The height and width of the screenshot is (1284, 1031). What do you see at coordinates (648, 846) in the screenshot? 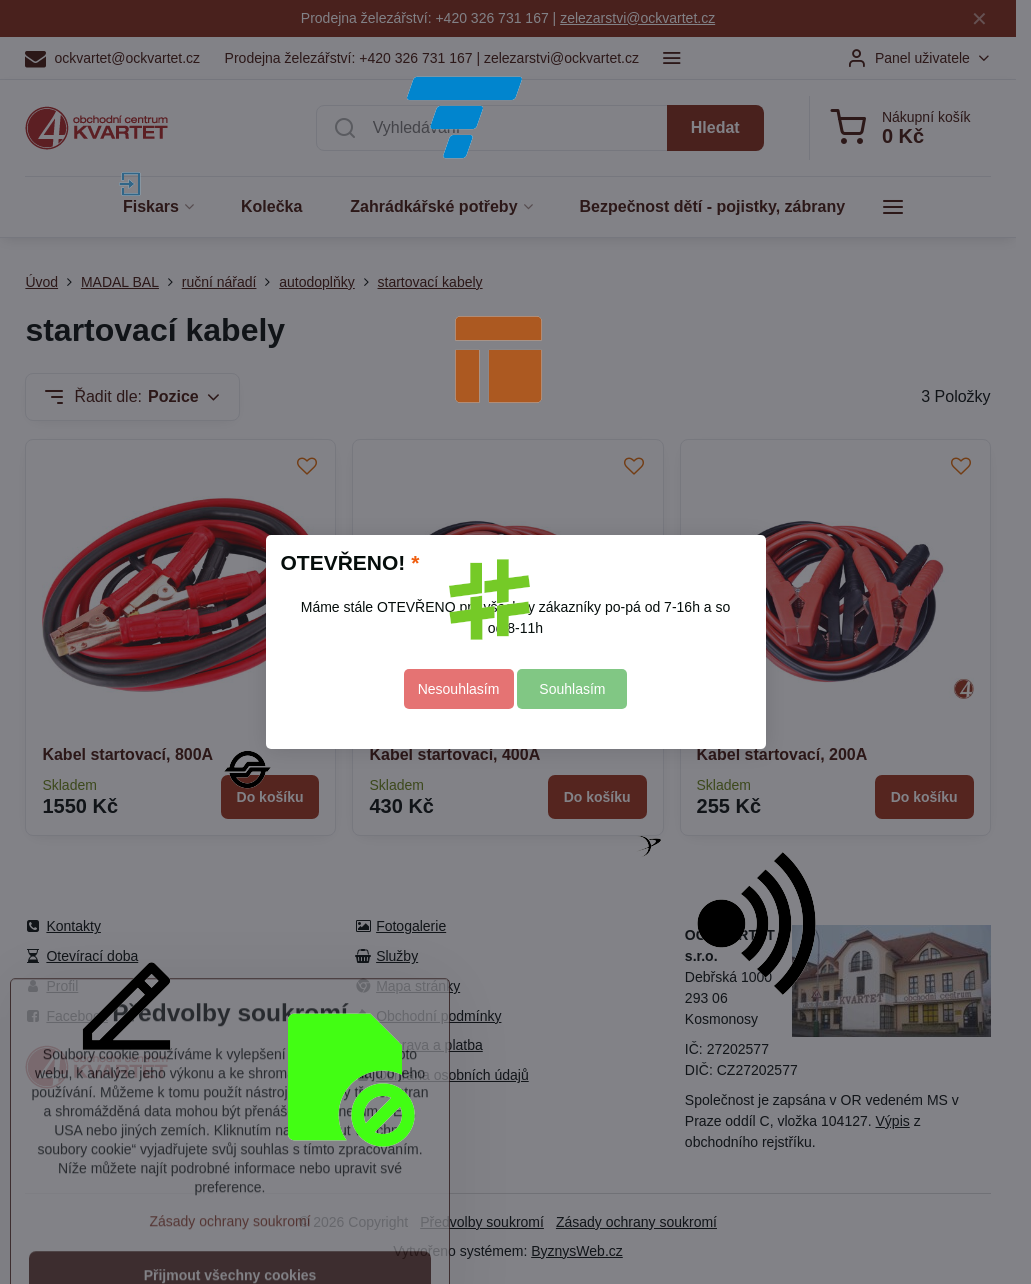
I see `visit The Planetary Society website` at bounding box center [648, 846].